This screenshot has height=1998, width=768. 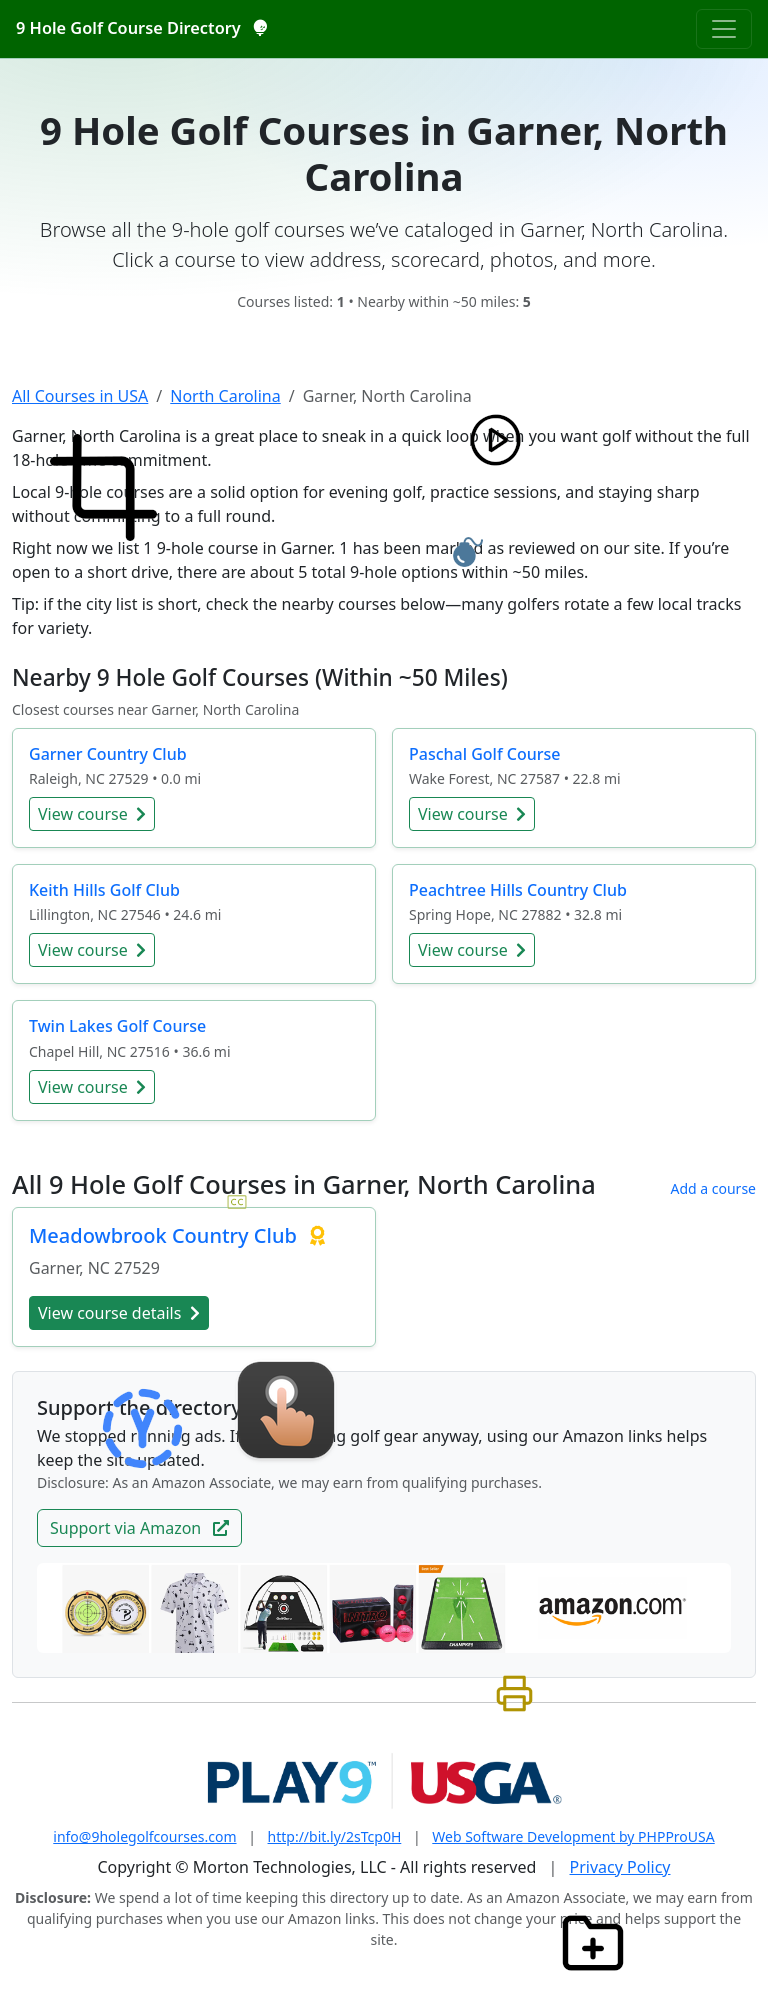 I want to click on play media or start video playback, so click(x=496, y=440).